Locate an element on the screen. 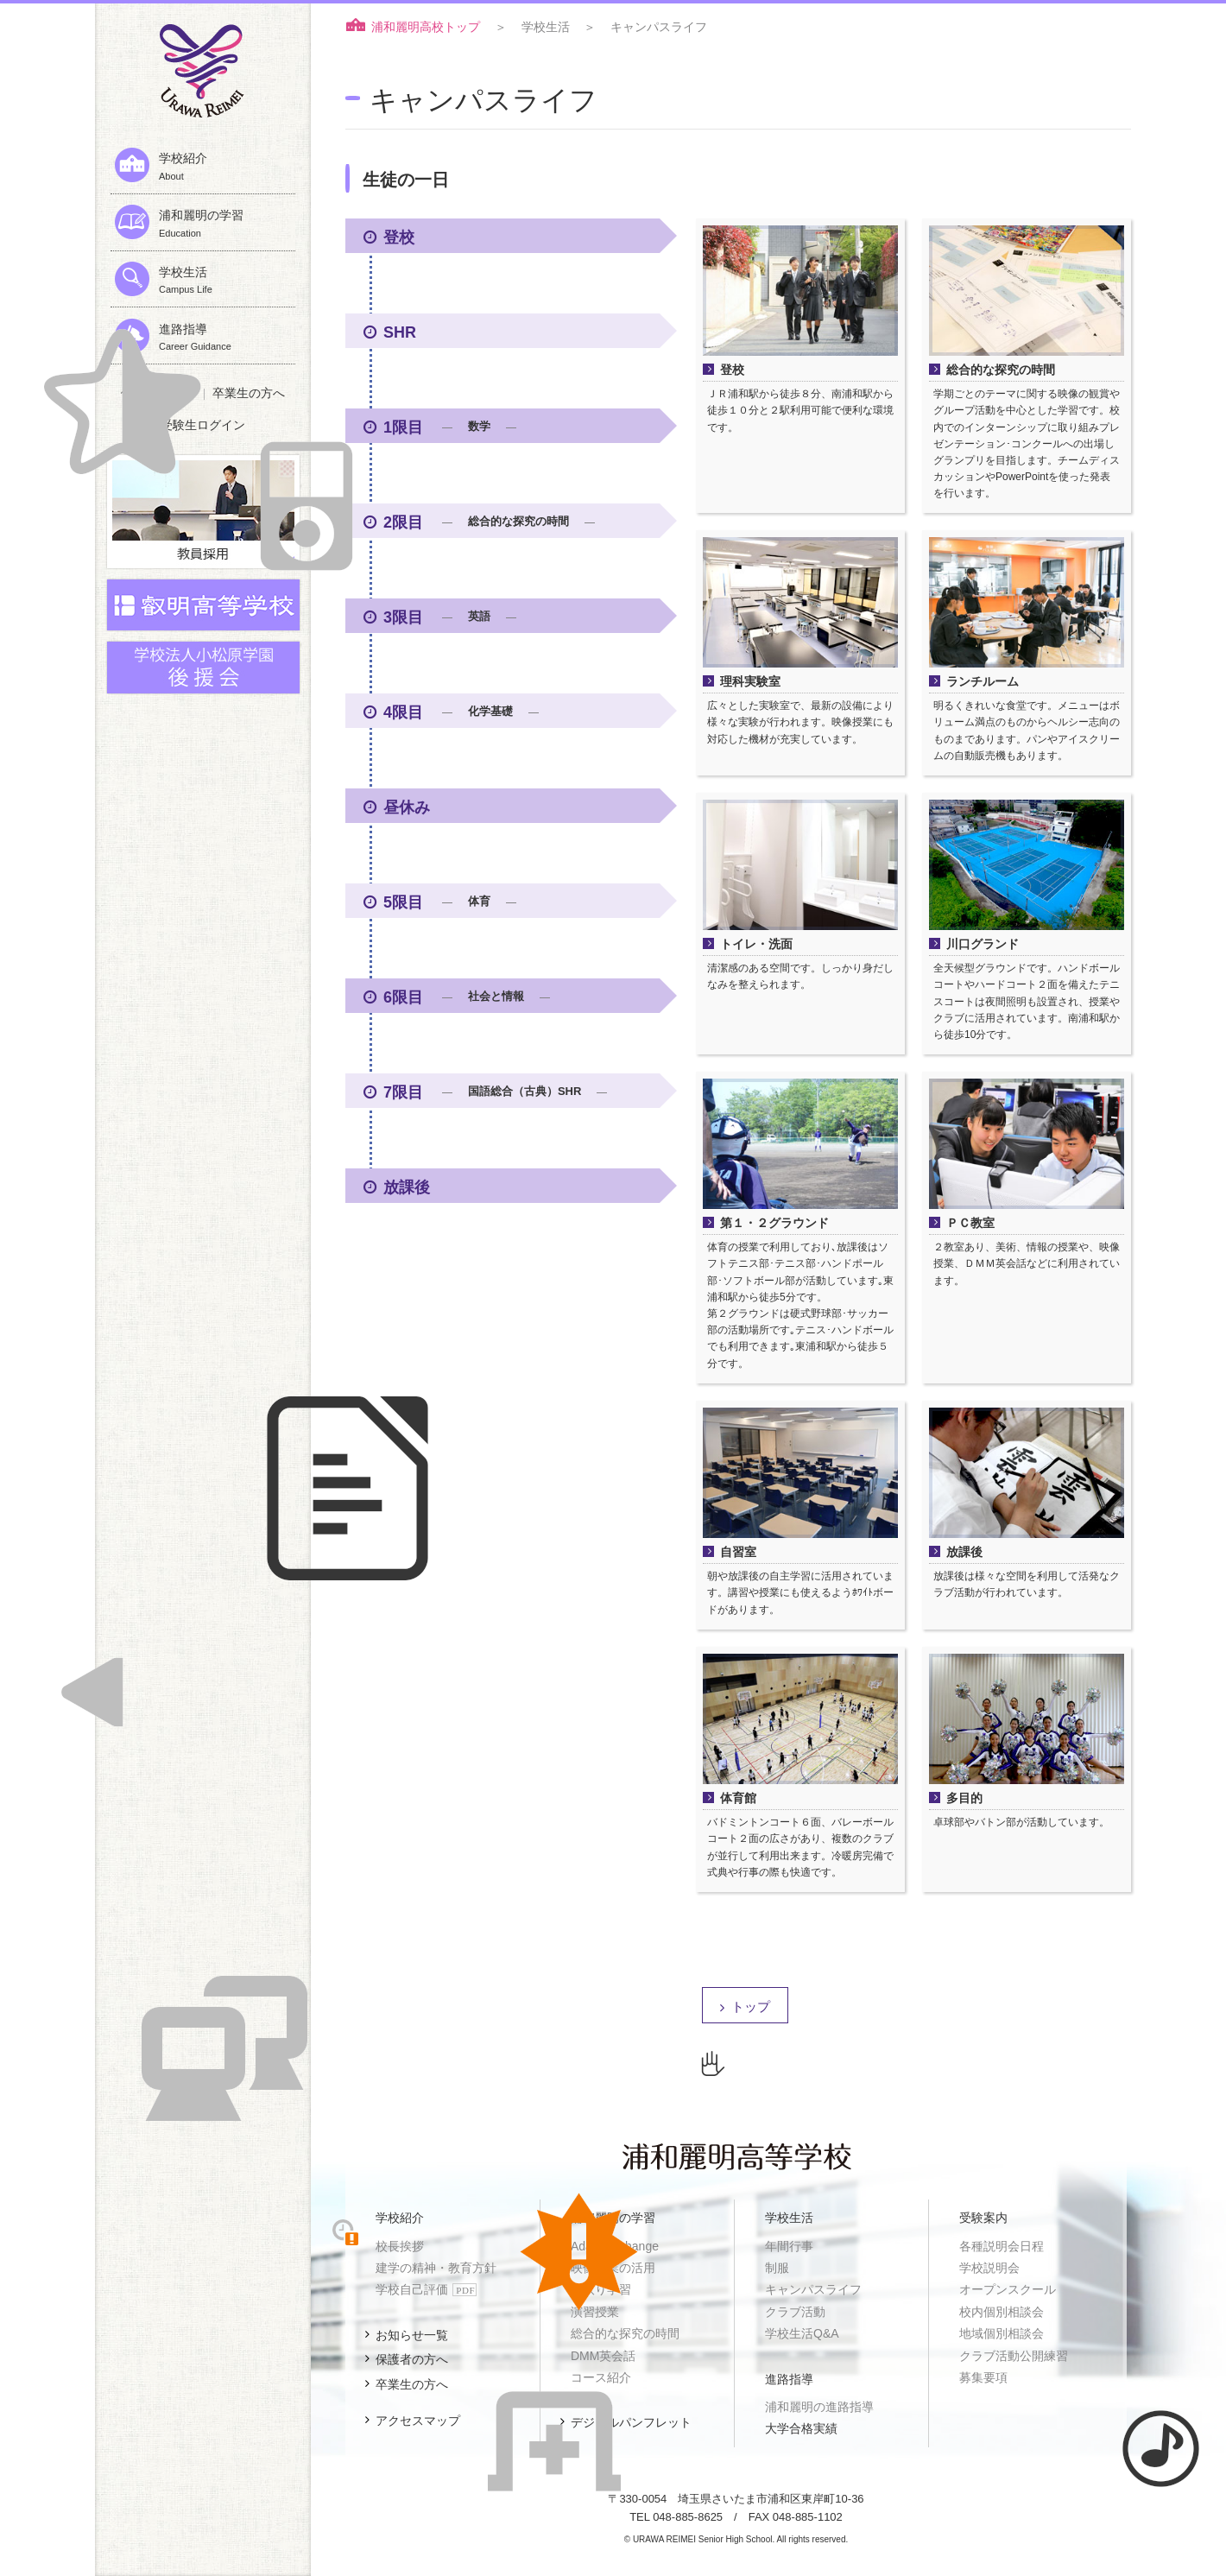 The image size is (1226, 2576). play media in right-to-left interface is located at coordinates (95, 1692).